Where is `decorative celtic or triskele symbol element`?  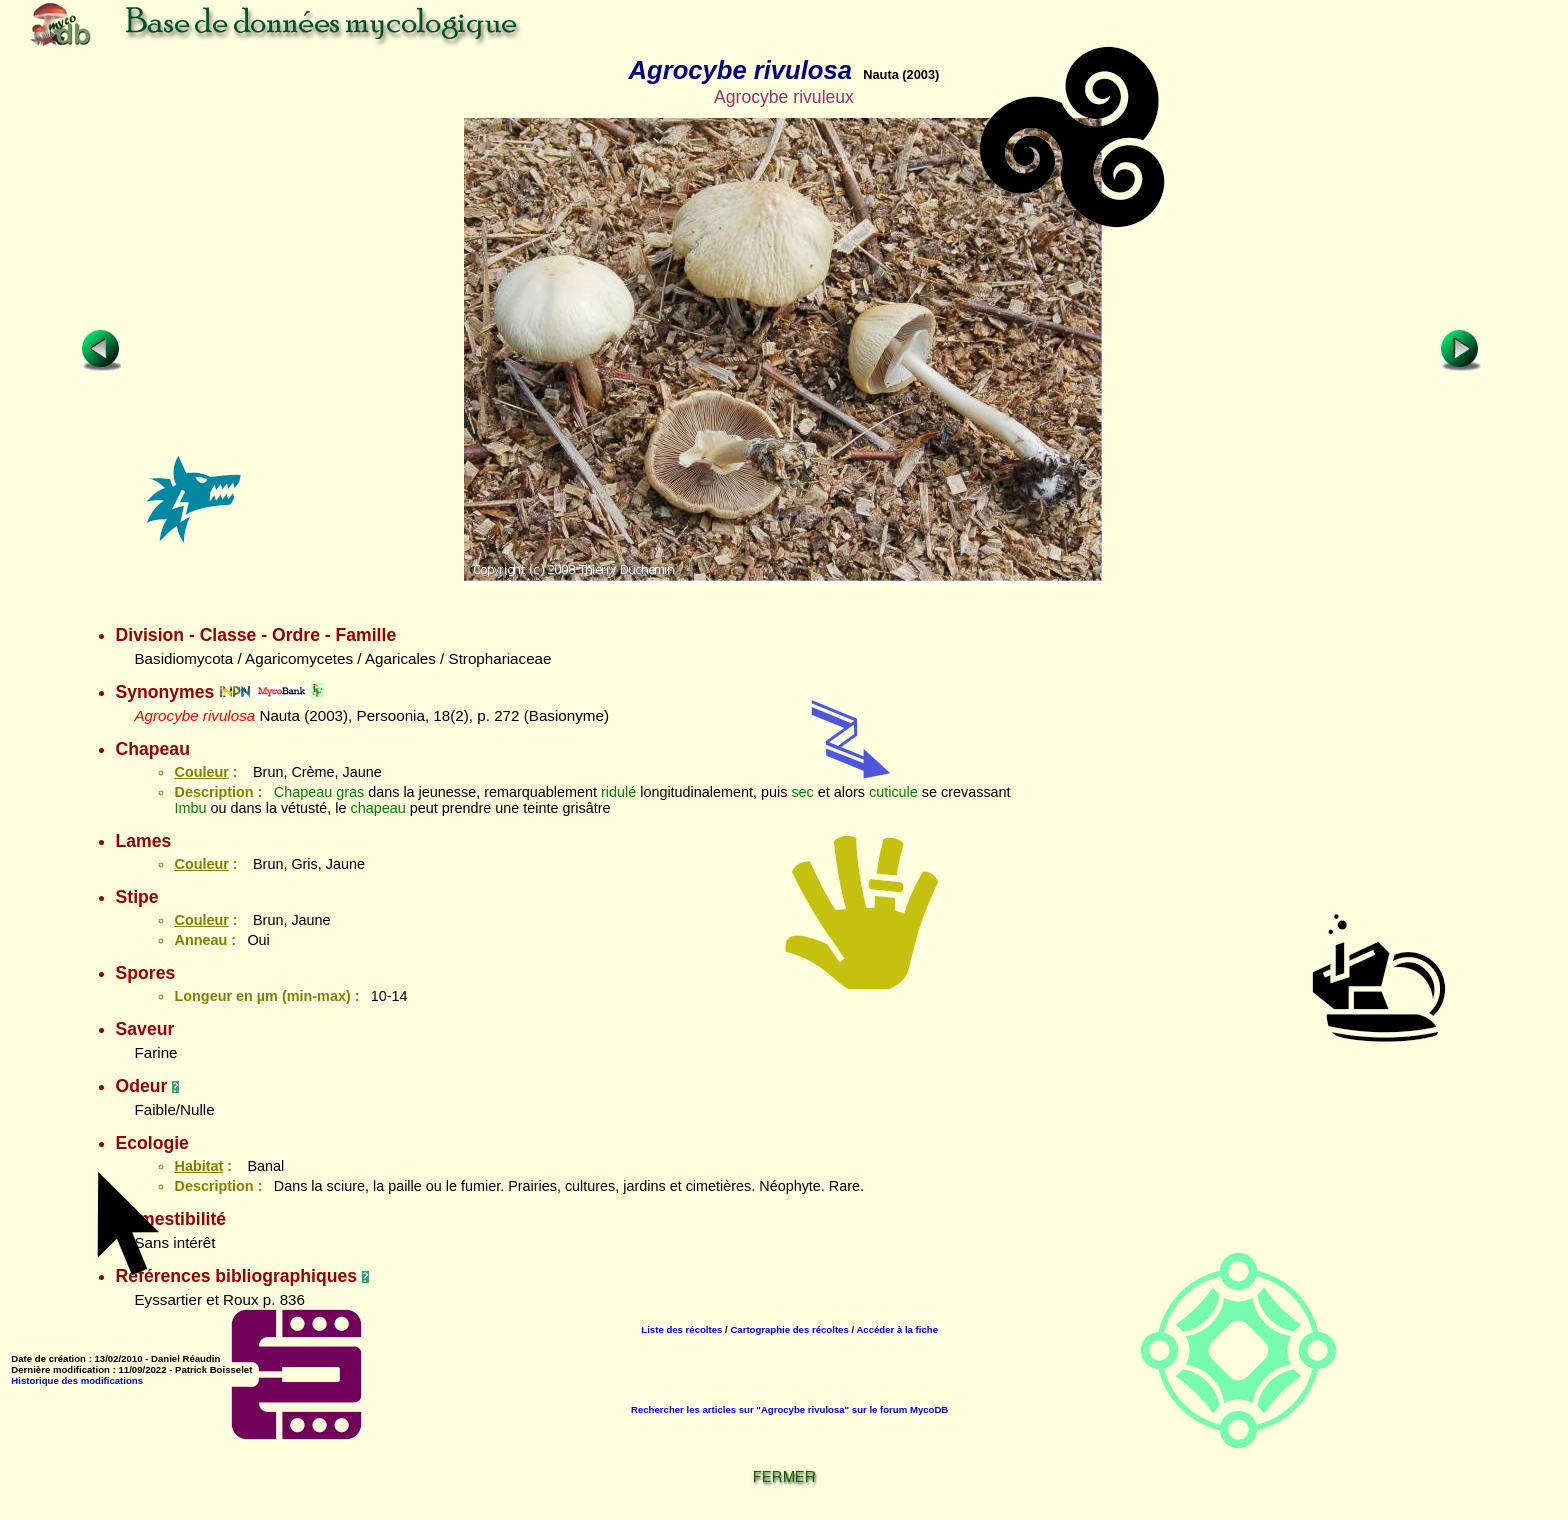
decorative celtic or triskele symbol element is located at coordinates (1072, 137).